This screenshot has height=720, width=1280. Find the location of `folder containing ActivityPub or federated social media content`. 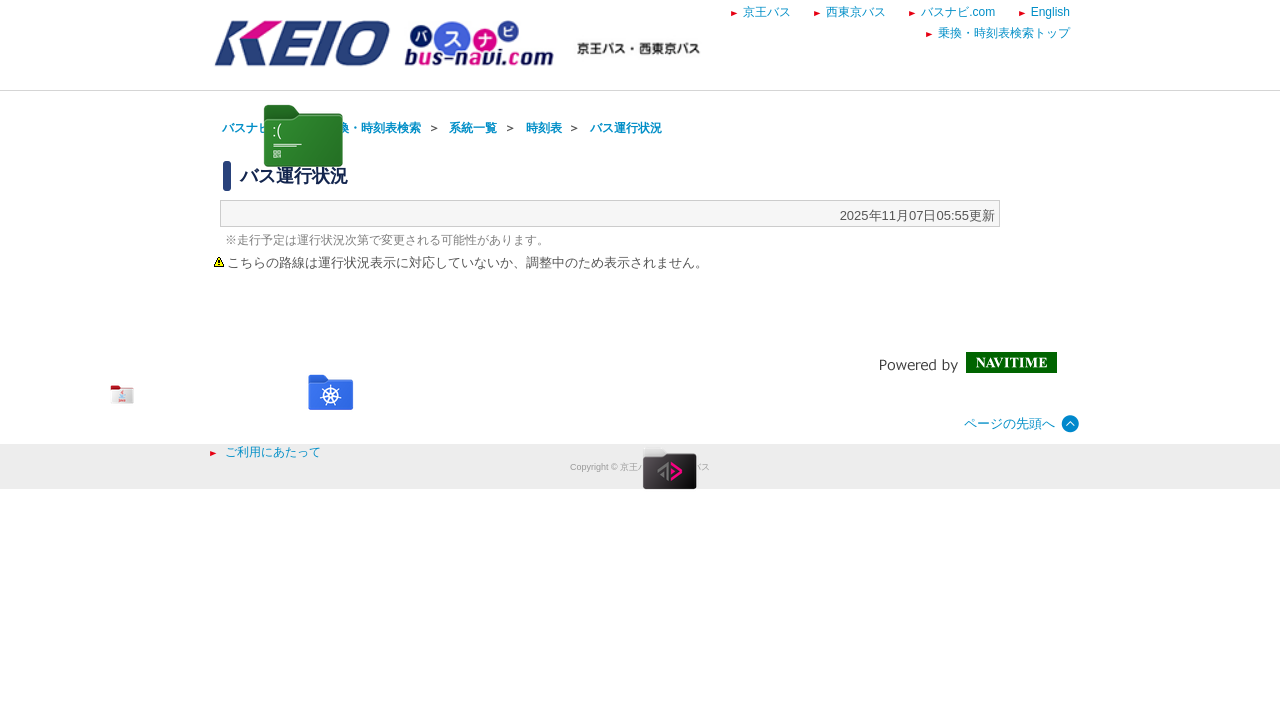

folder containing ActivityPub or federated social media content is located at coordinates (669, 469).